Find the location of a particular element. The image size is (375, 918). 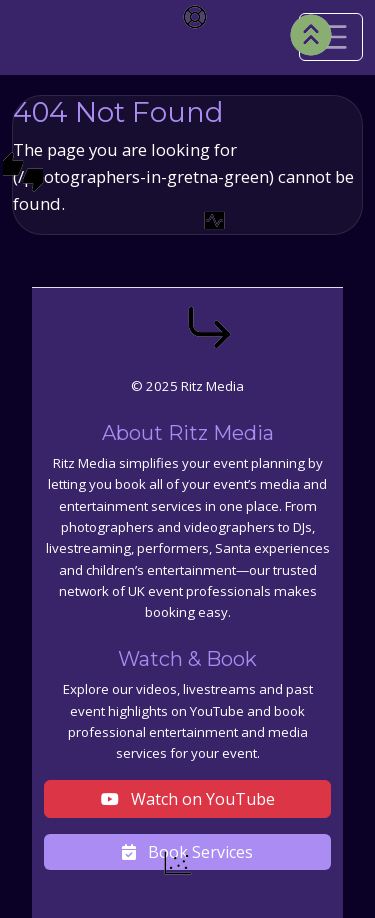

rate or provide feedback is located at coordinates (23, 172).